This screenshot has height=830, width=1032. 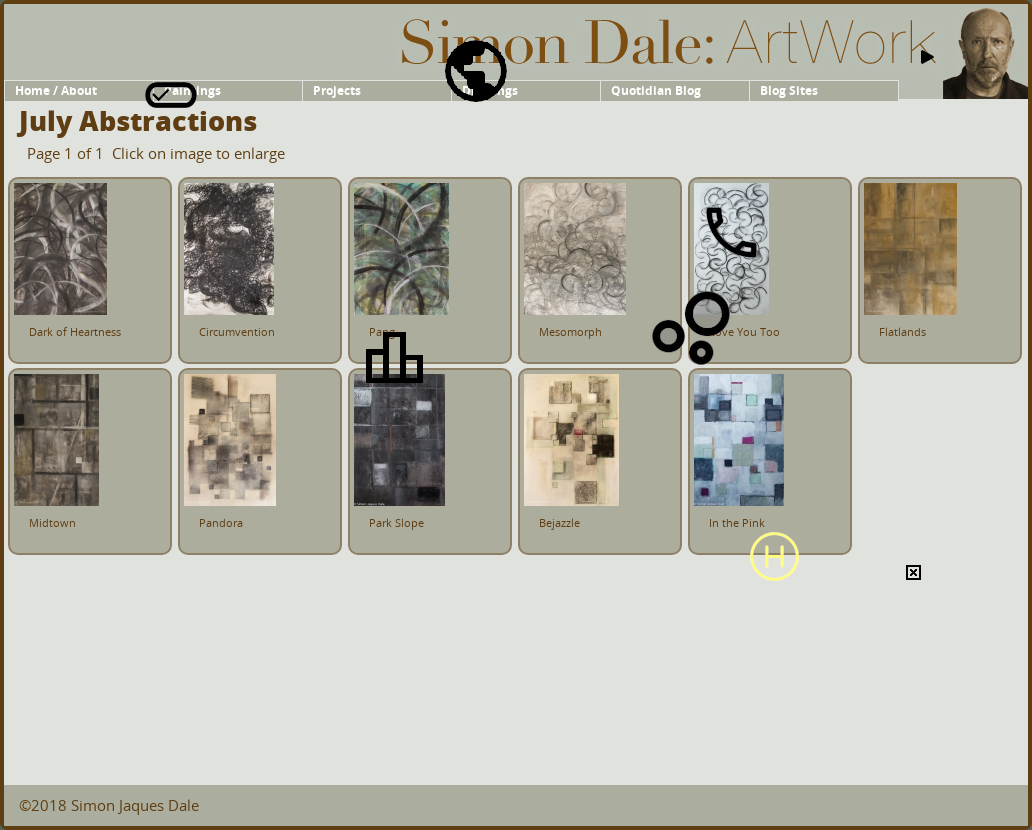 What do you see at coordinates (927, 57) in the screenshot?
I see `play media or video content` at bounding box center [927, 57].